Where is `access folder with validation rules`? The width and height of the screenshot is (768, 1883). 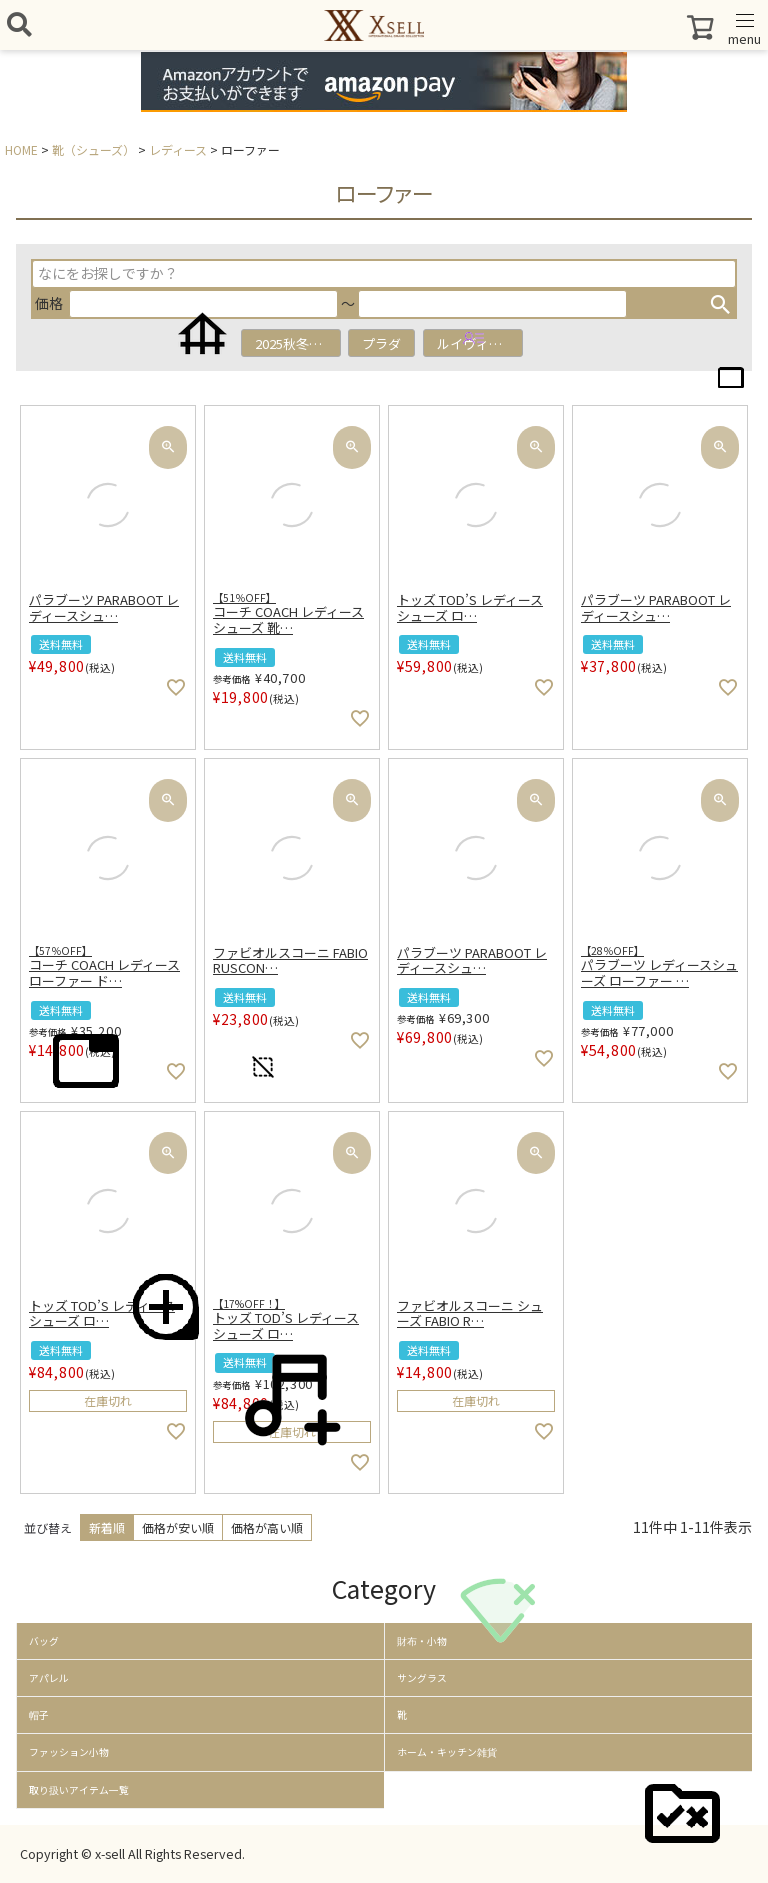
access folder with validation rules is located at coordinates (682, 1813).